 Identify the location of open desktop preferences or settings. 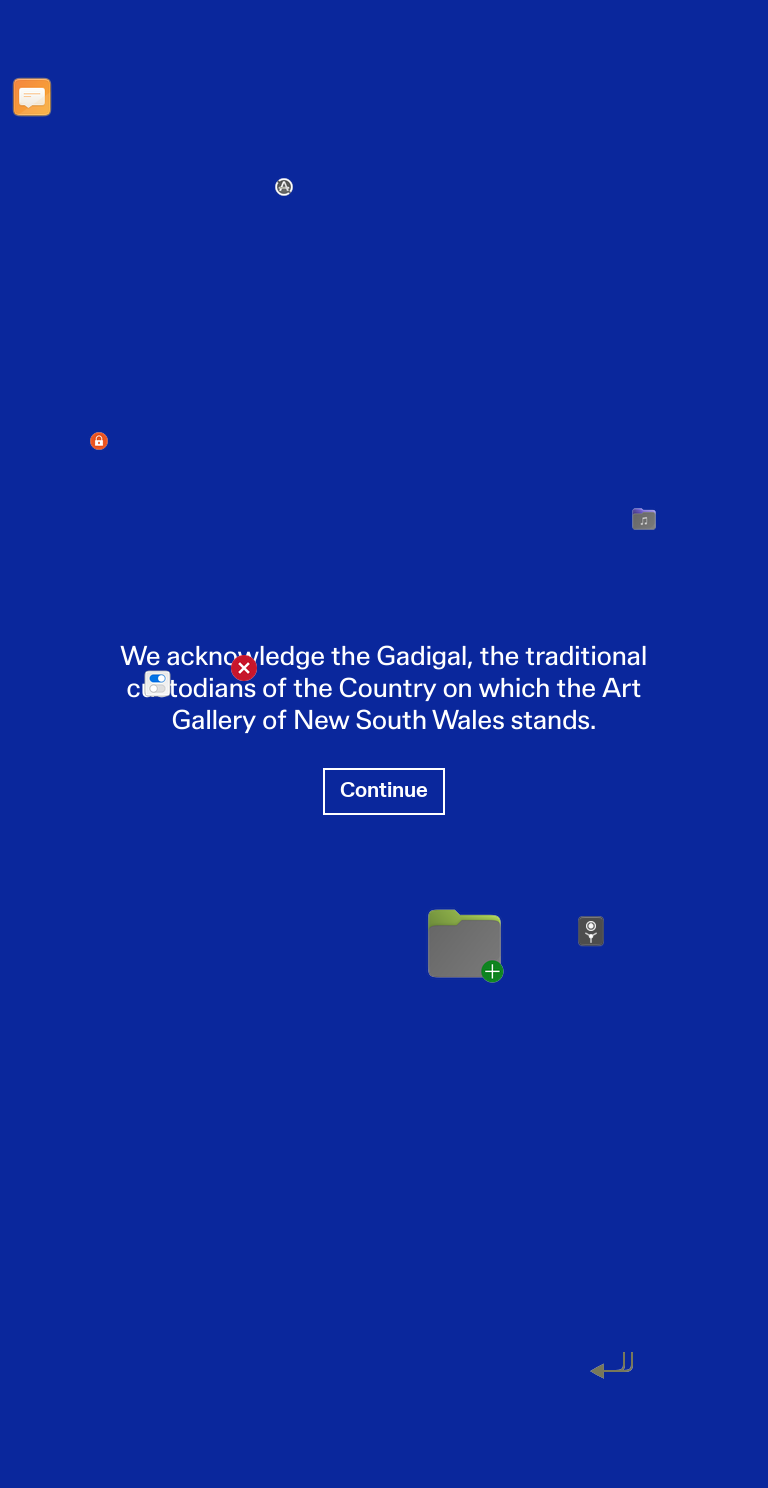
(157, 683).